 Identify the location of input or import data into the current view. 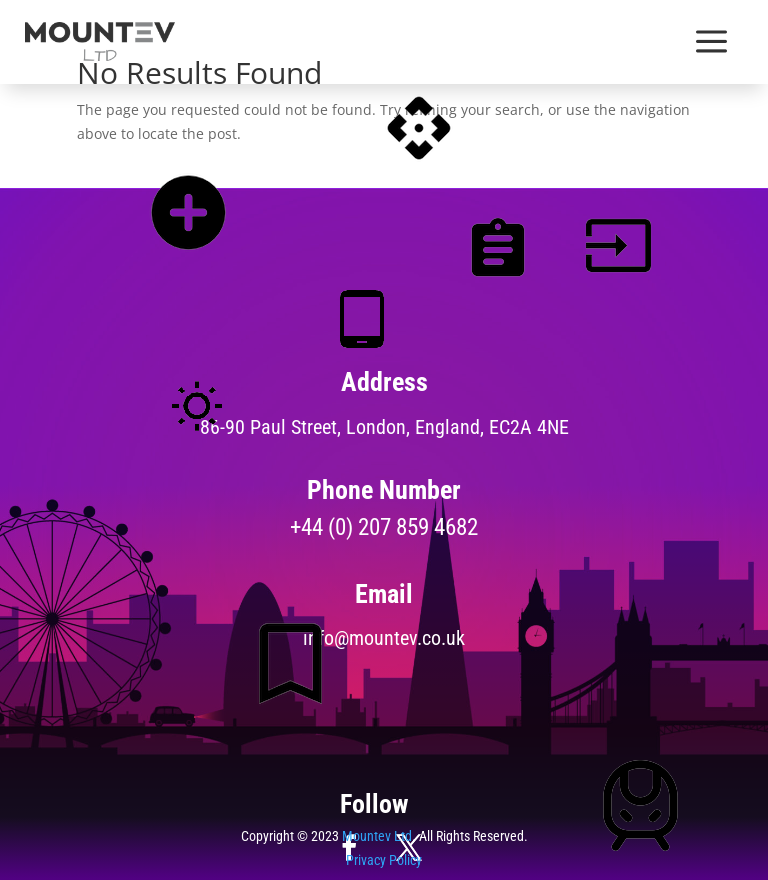
(618, 245).